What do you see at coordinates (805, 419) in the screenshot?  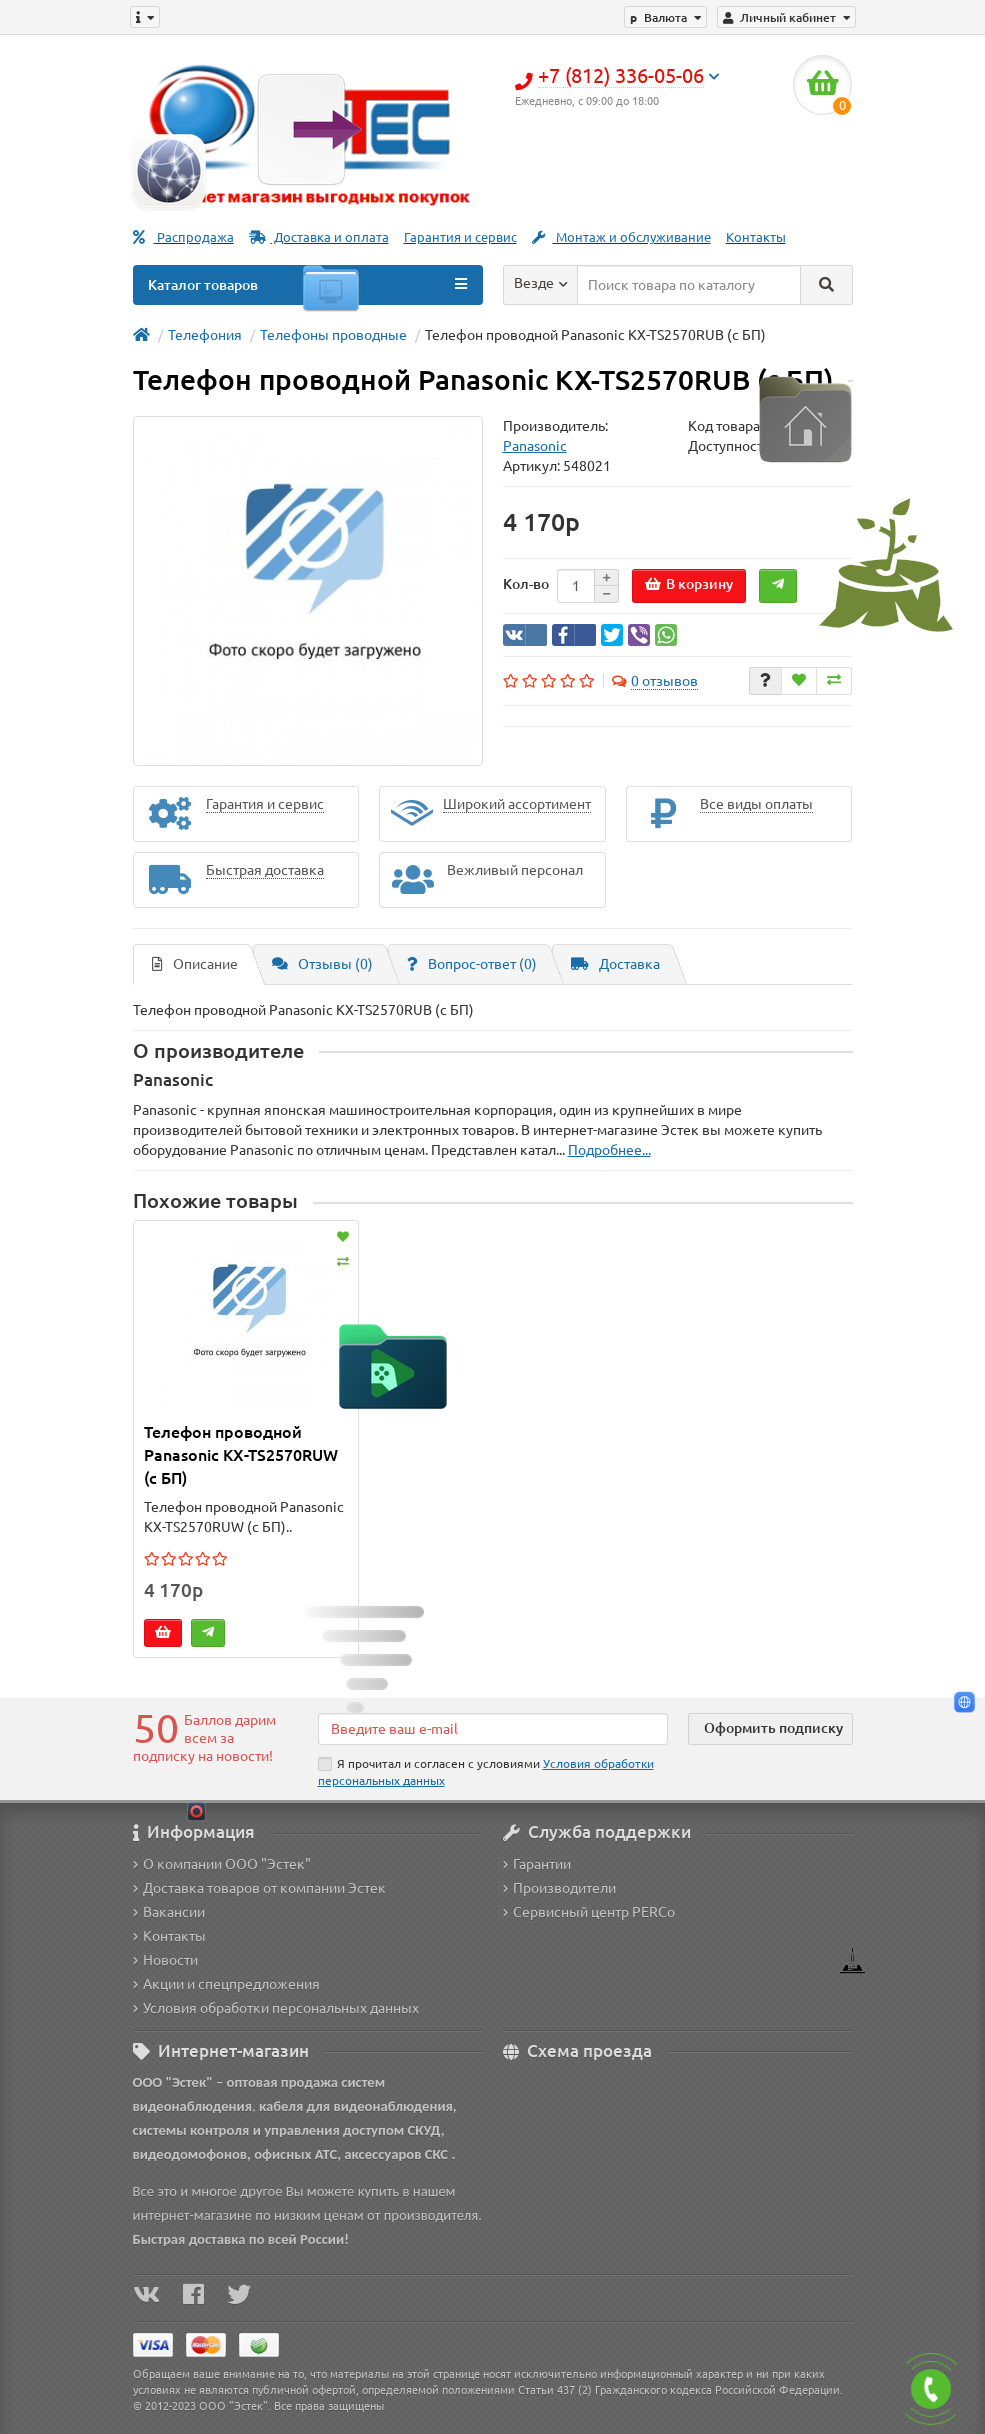 I see `access your home folder` at bounding box center [805, 419].